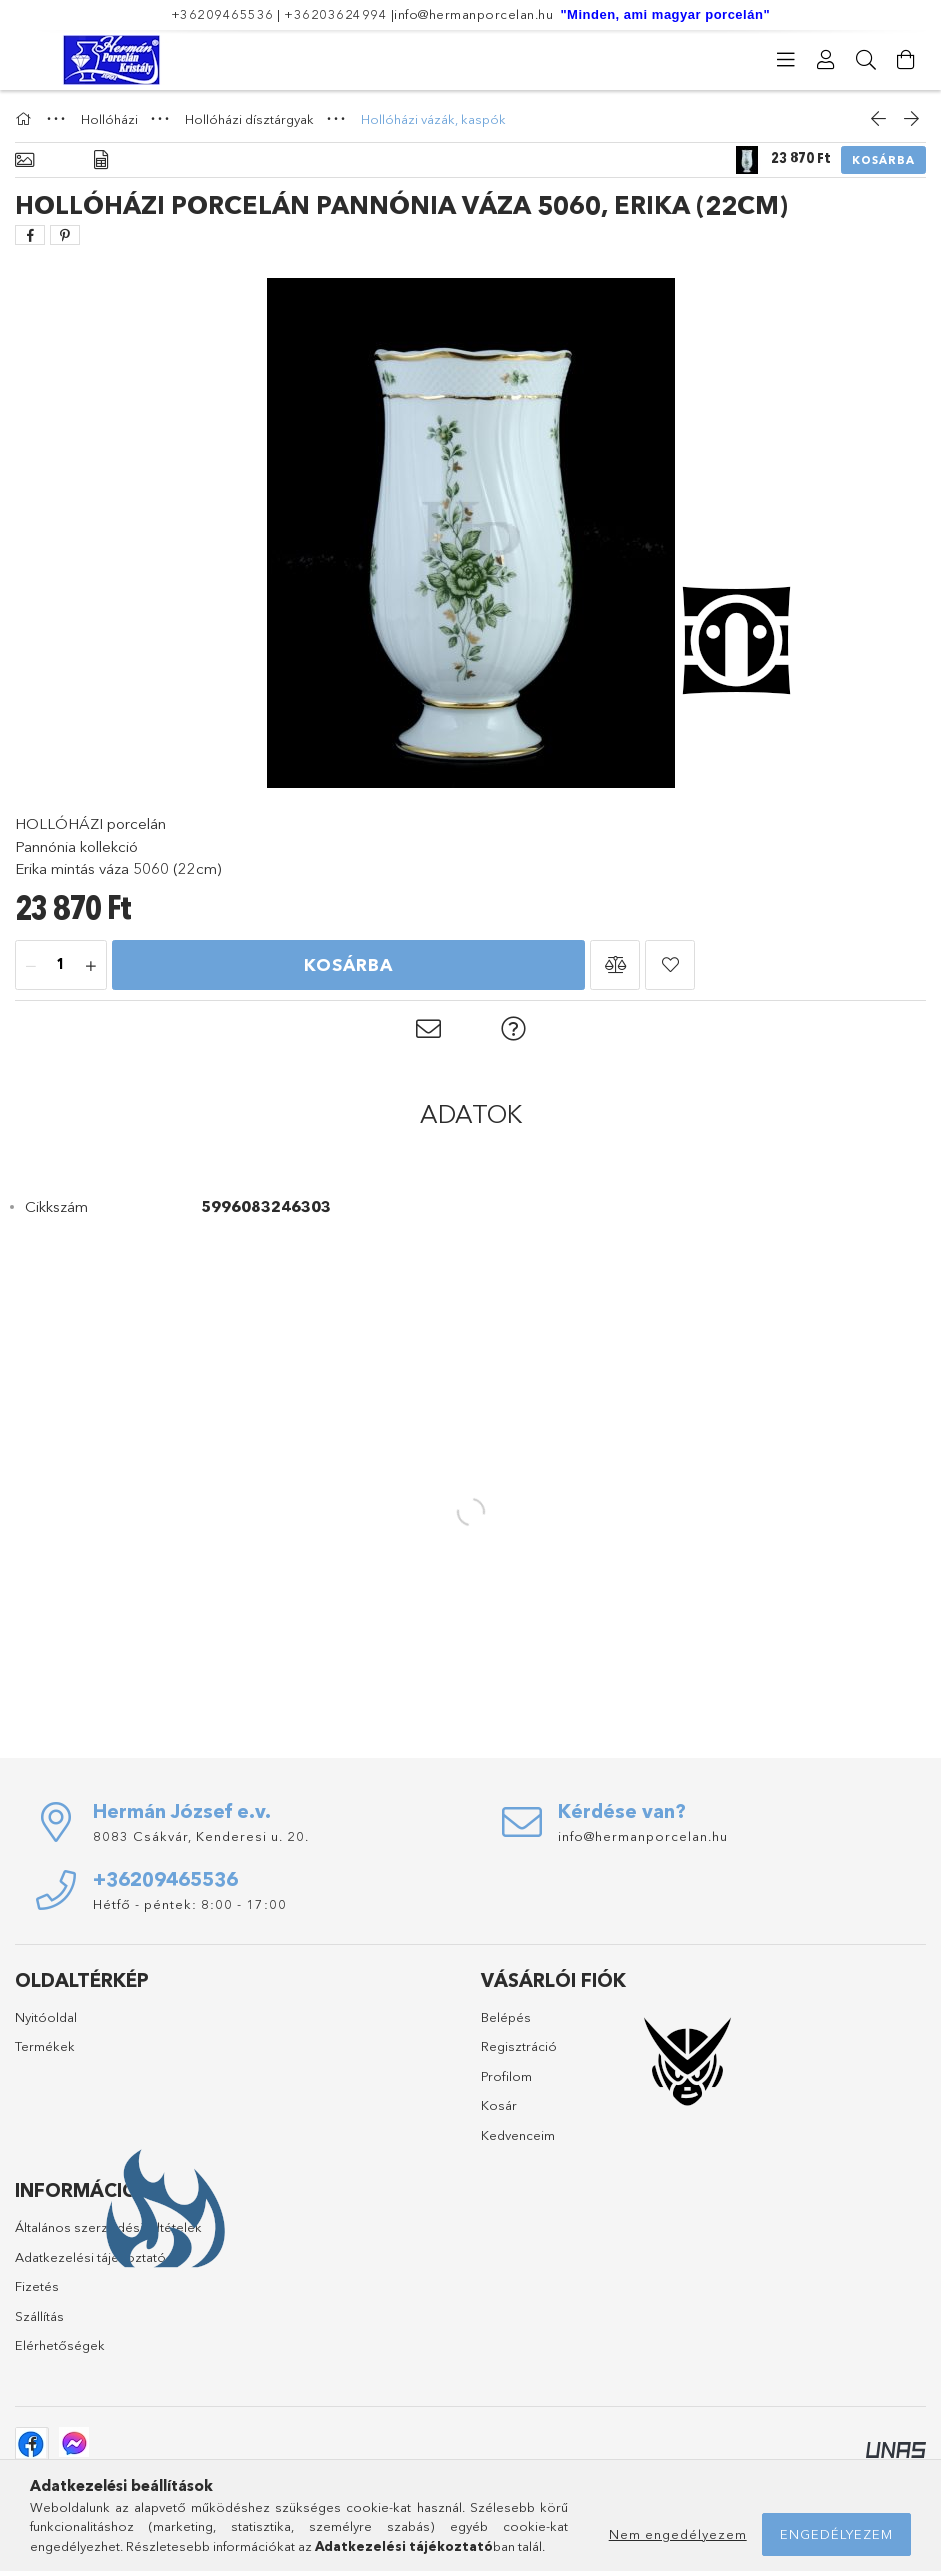 Image resolution: width=941 pixels, height=2571 pixels. What do you see at coordinates (736, 640) in the screenshot?
I see `select player avatar or character` at bounding box center [736, 640].